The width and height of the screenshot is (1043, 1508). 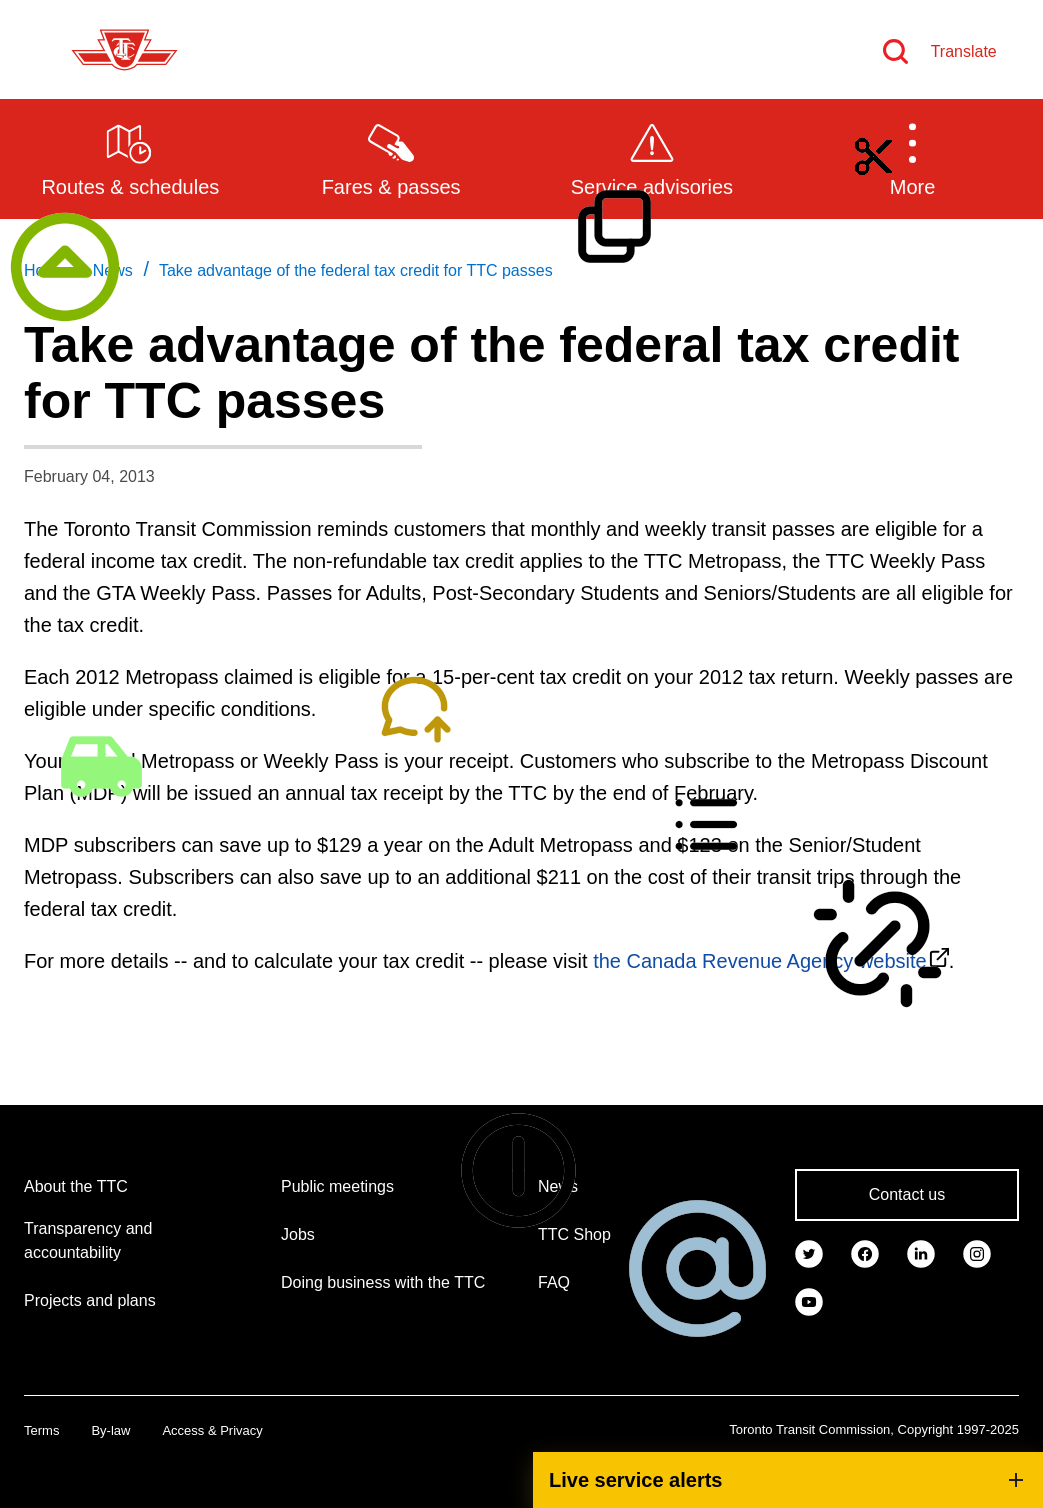 I want to click on mention a user in a post or comment, so click(x=697, y=1268).